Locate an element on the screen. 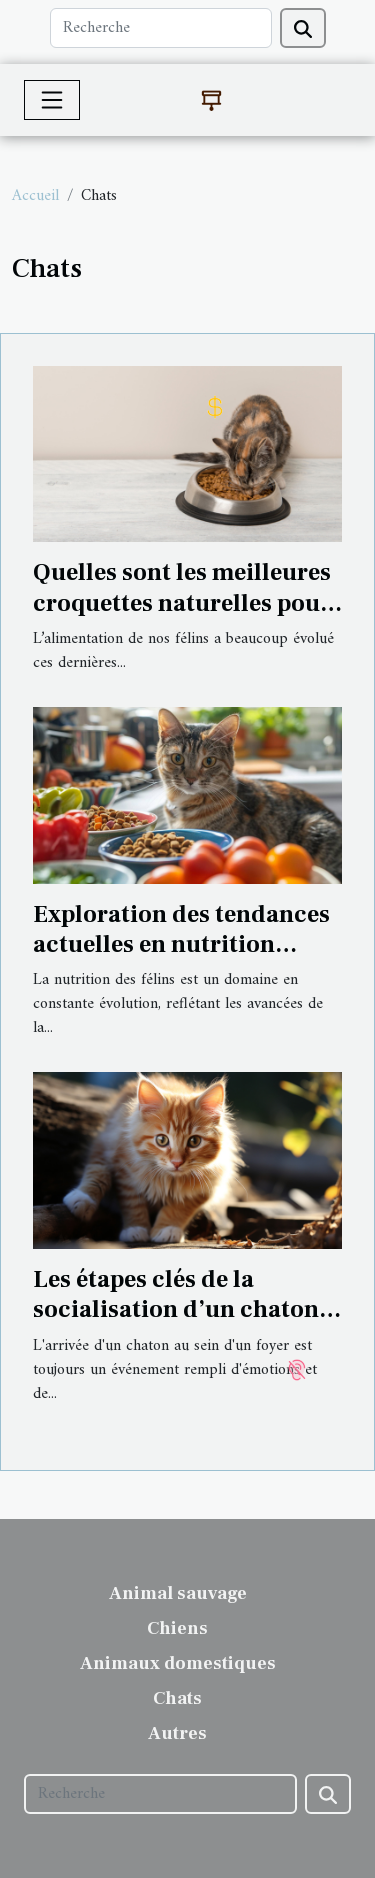 The height and width of the screenshot is (1878, 375). start a presentation or slideshow is located at coordinates (211, 99).